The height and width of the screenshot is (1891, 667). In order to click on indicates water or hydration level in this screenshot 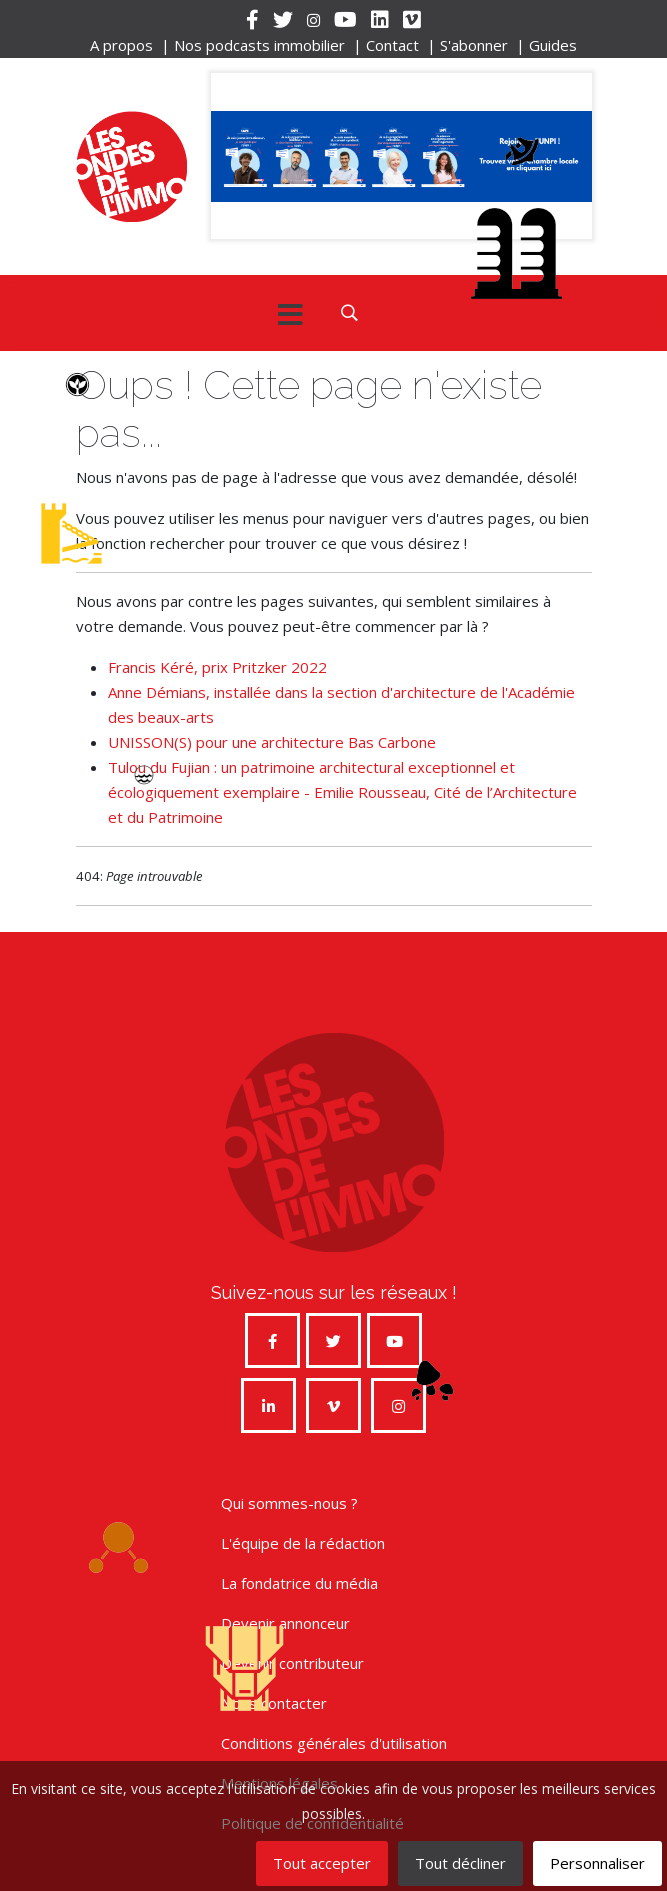, I will do `click(118, 1547)`.